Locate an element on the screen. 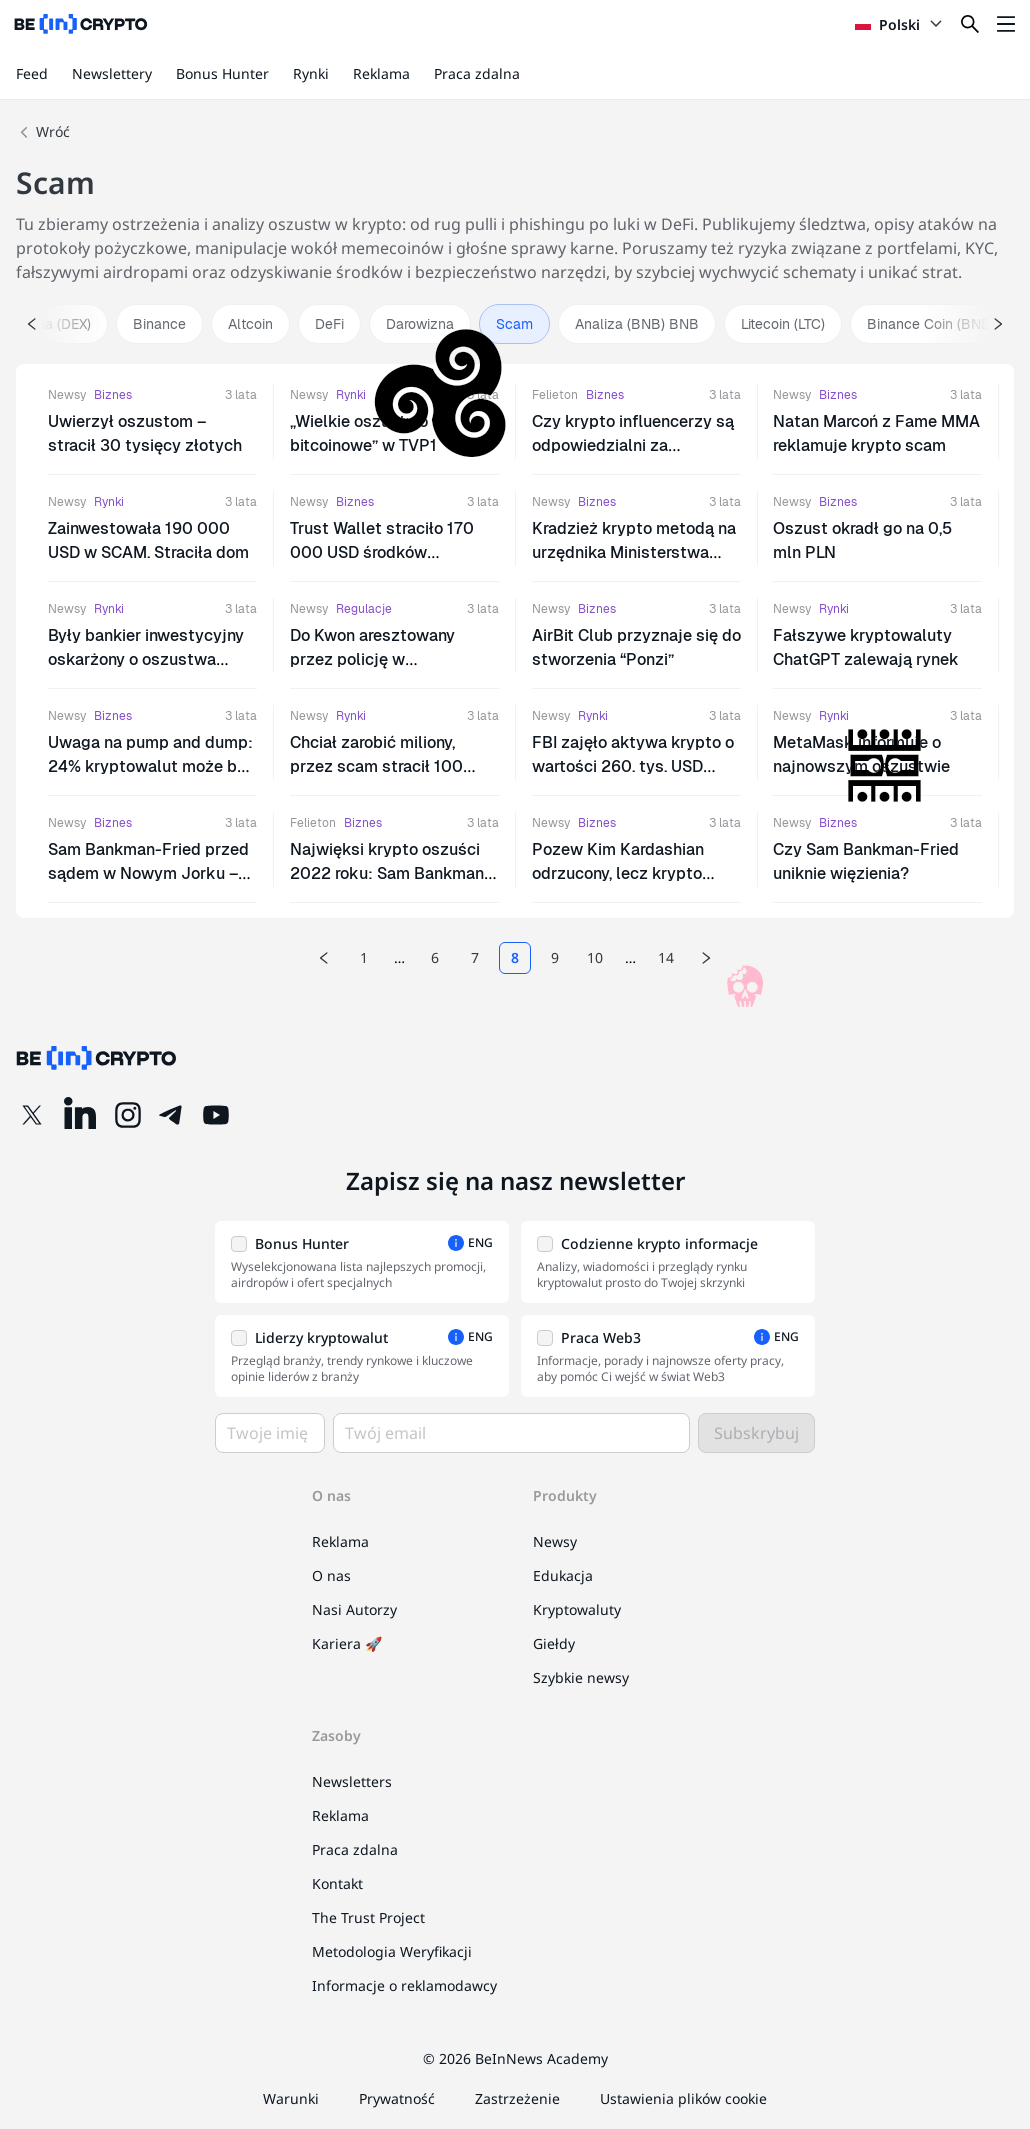 This screenshot has height=2129, width=1030. decorative celtic or triskele symbol element is located at coordinates (440, 393).